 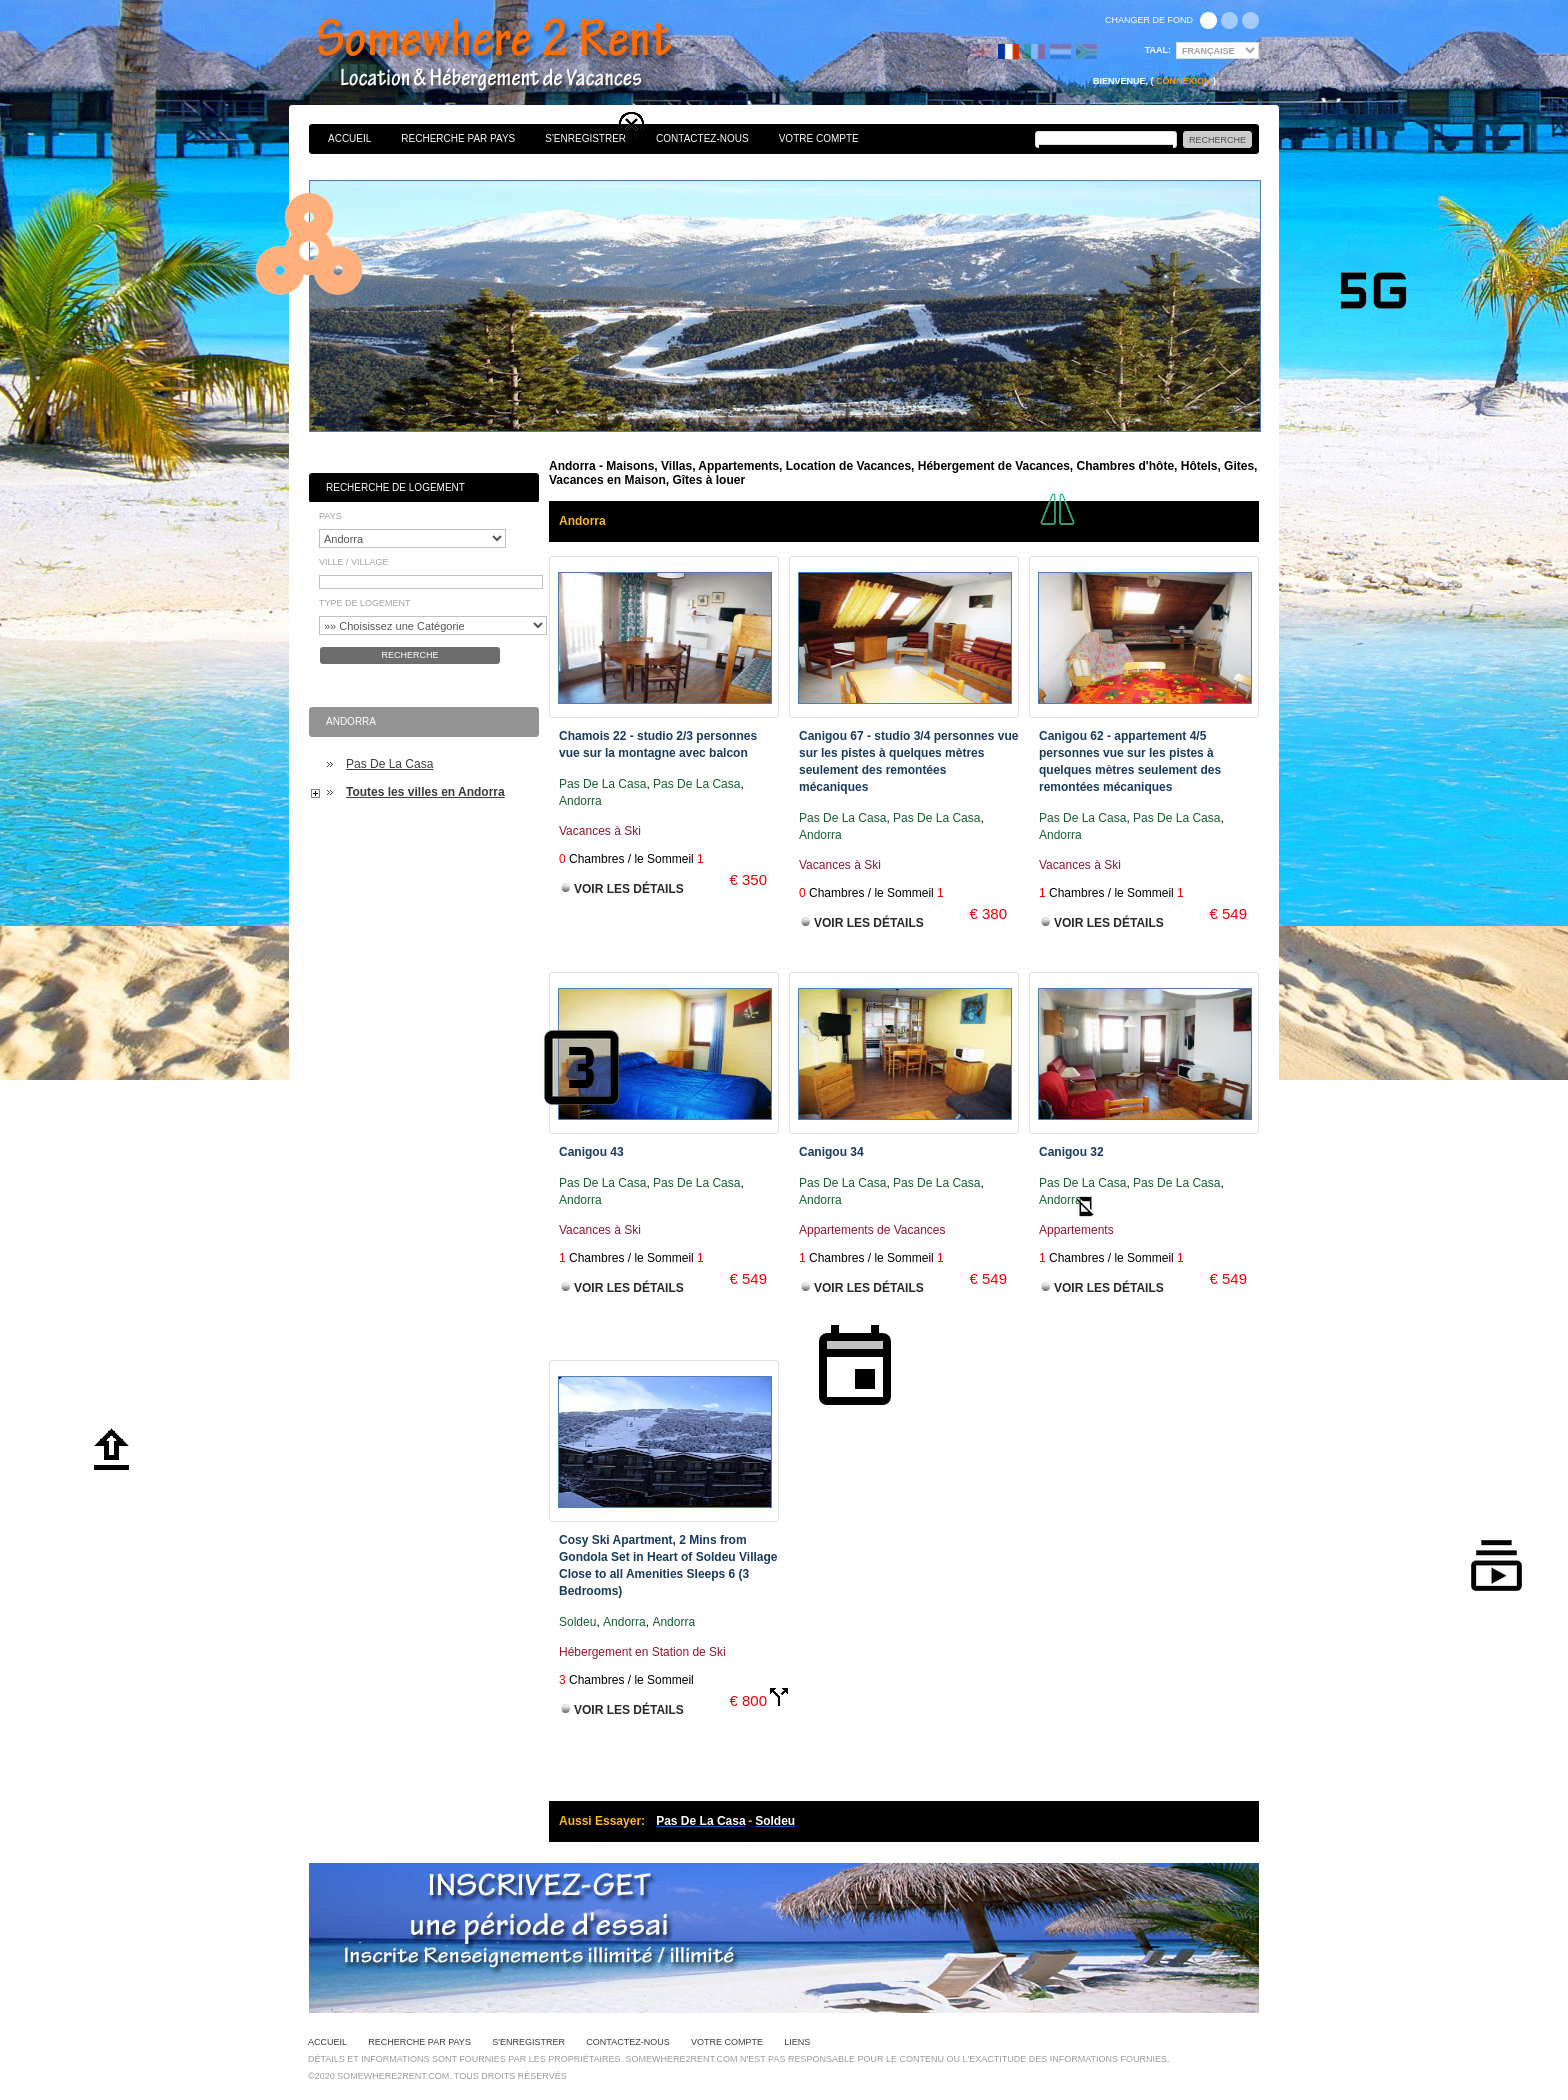 What do you see at coordinates (1057, 510) in the screenshot?
I see `flip image horizontally` at bounding box center [1057, 510].